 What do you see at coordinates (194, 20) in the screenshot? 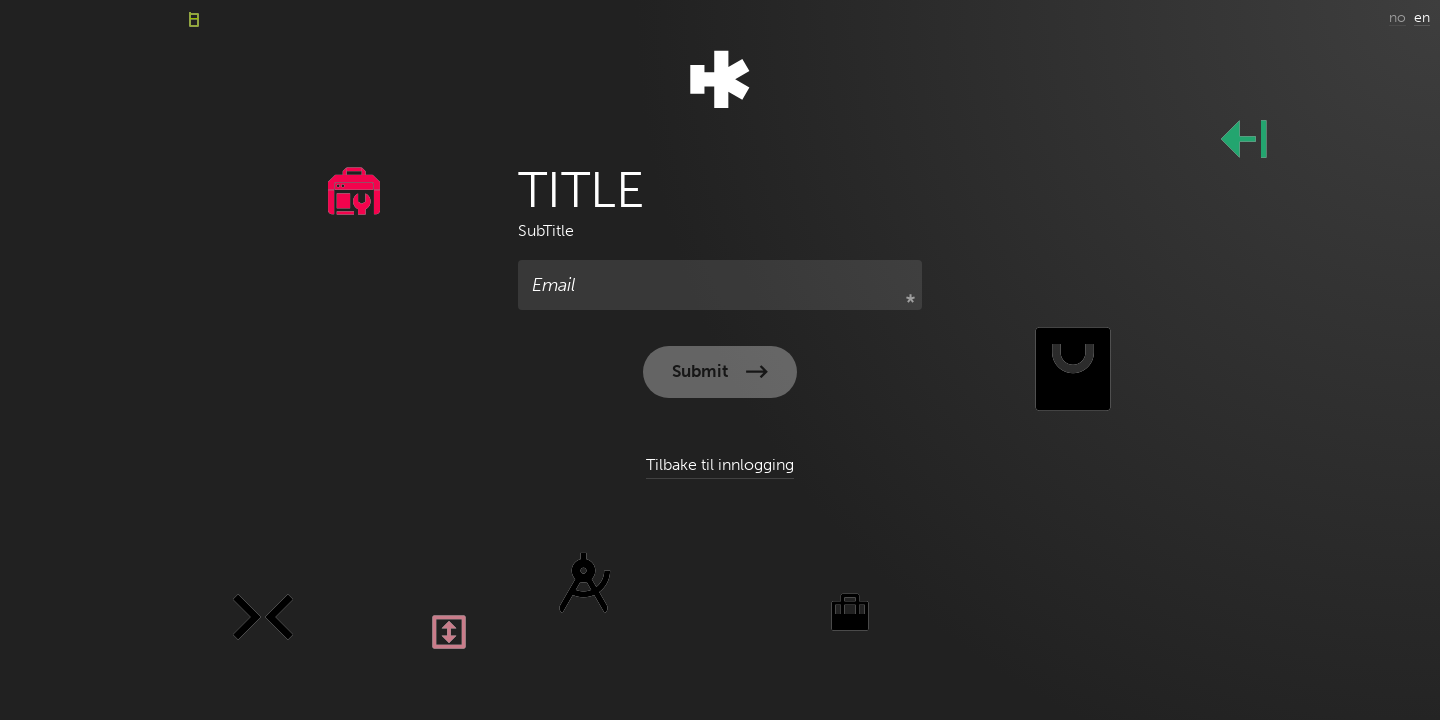
I see `access mobile device settings` at bounding box center [194, 20].